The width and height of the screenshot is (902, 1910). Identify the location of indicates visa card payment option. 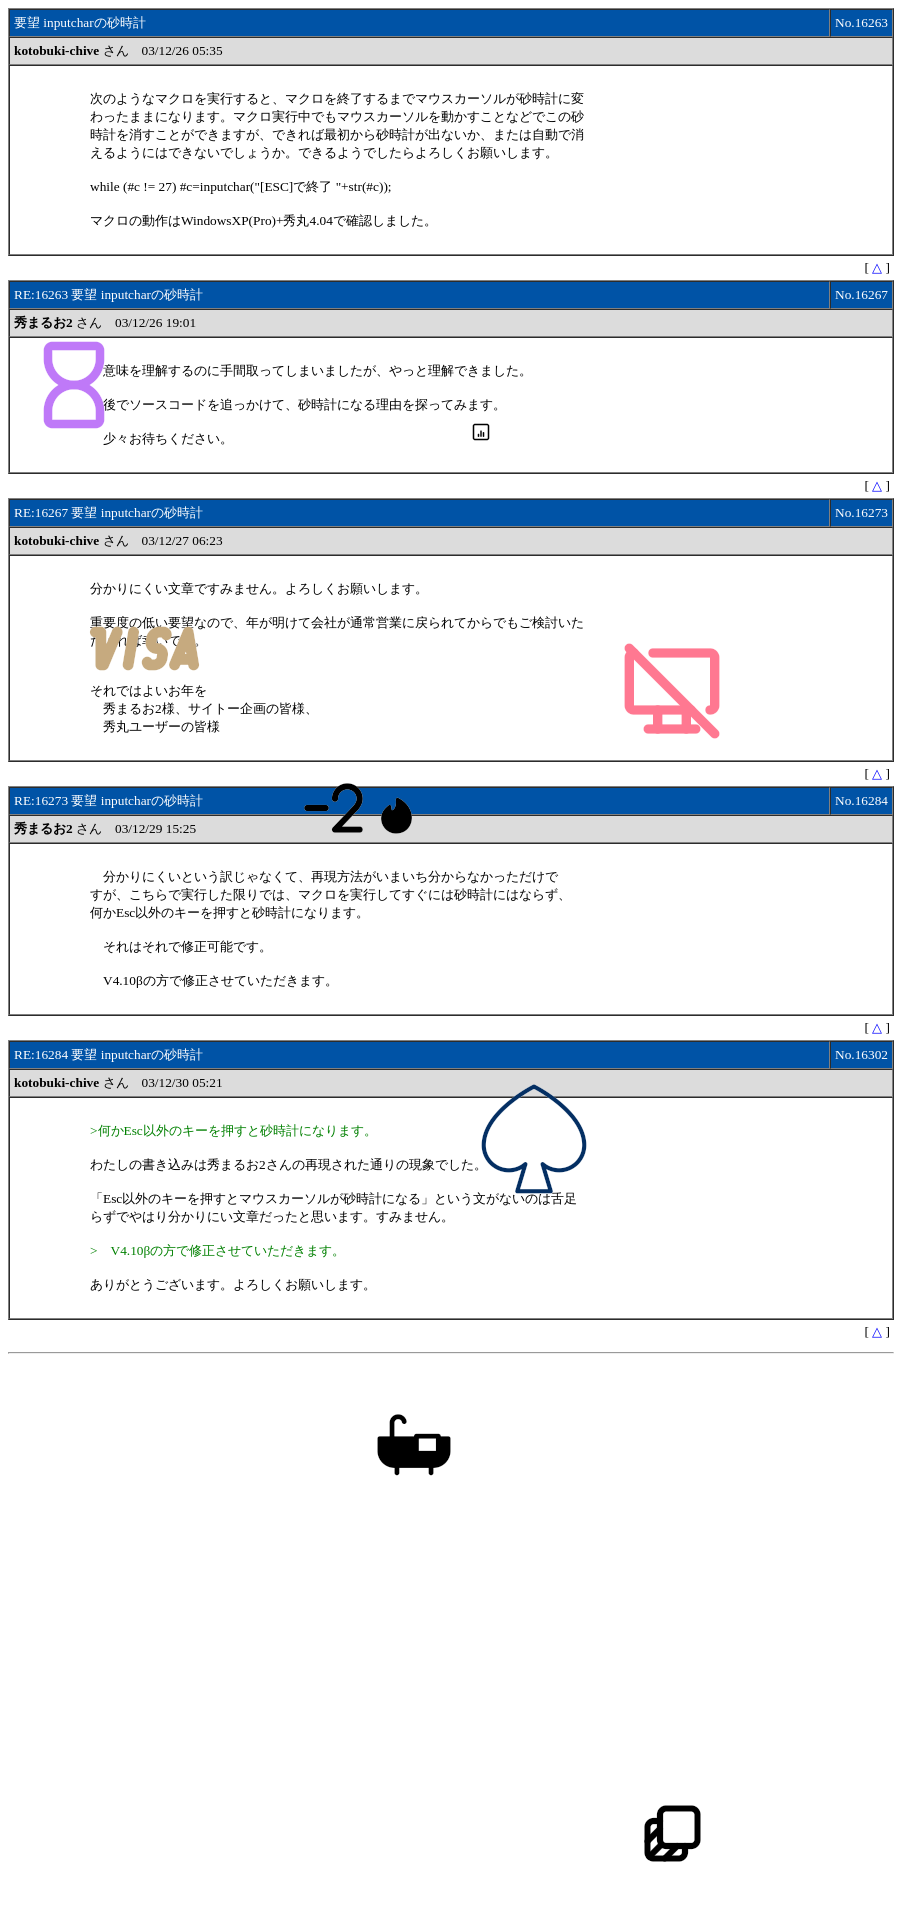
(144, 648).